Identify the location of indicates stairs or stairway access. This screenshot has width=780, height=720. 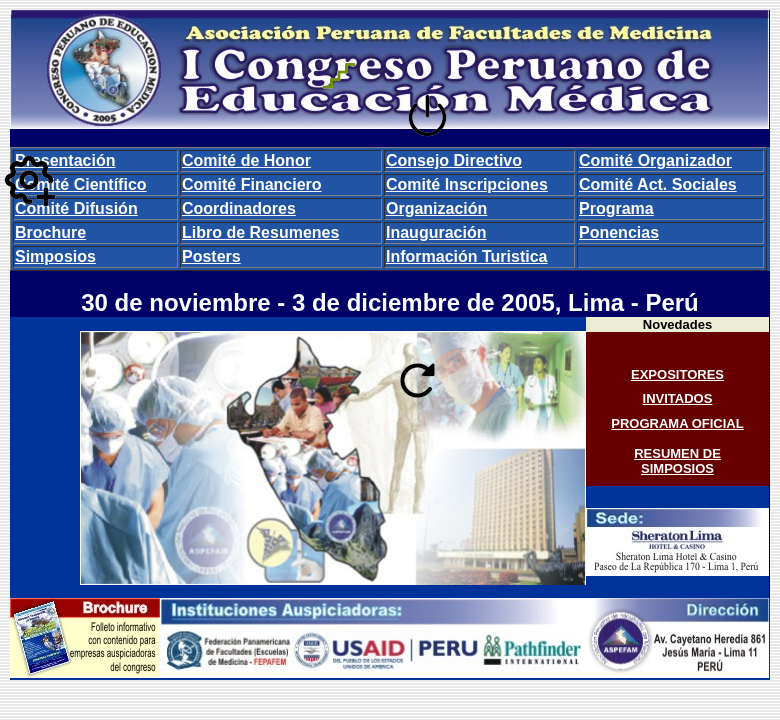
(339, 75).